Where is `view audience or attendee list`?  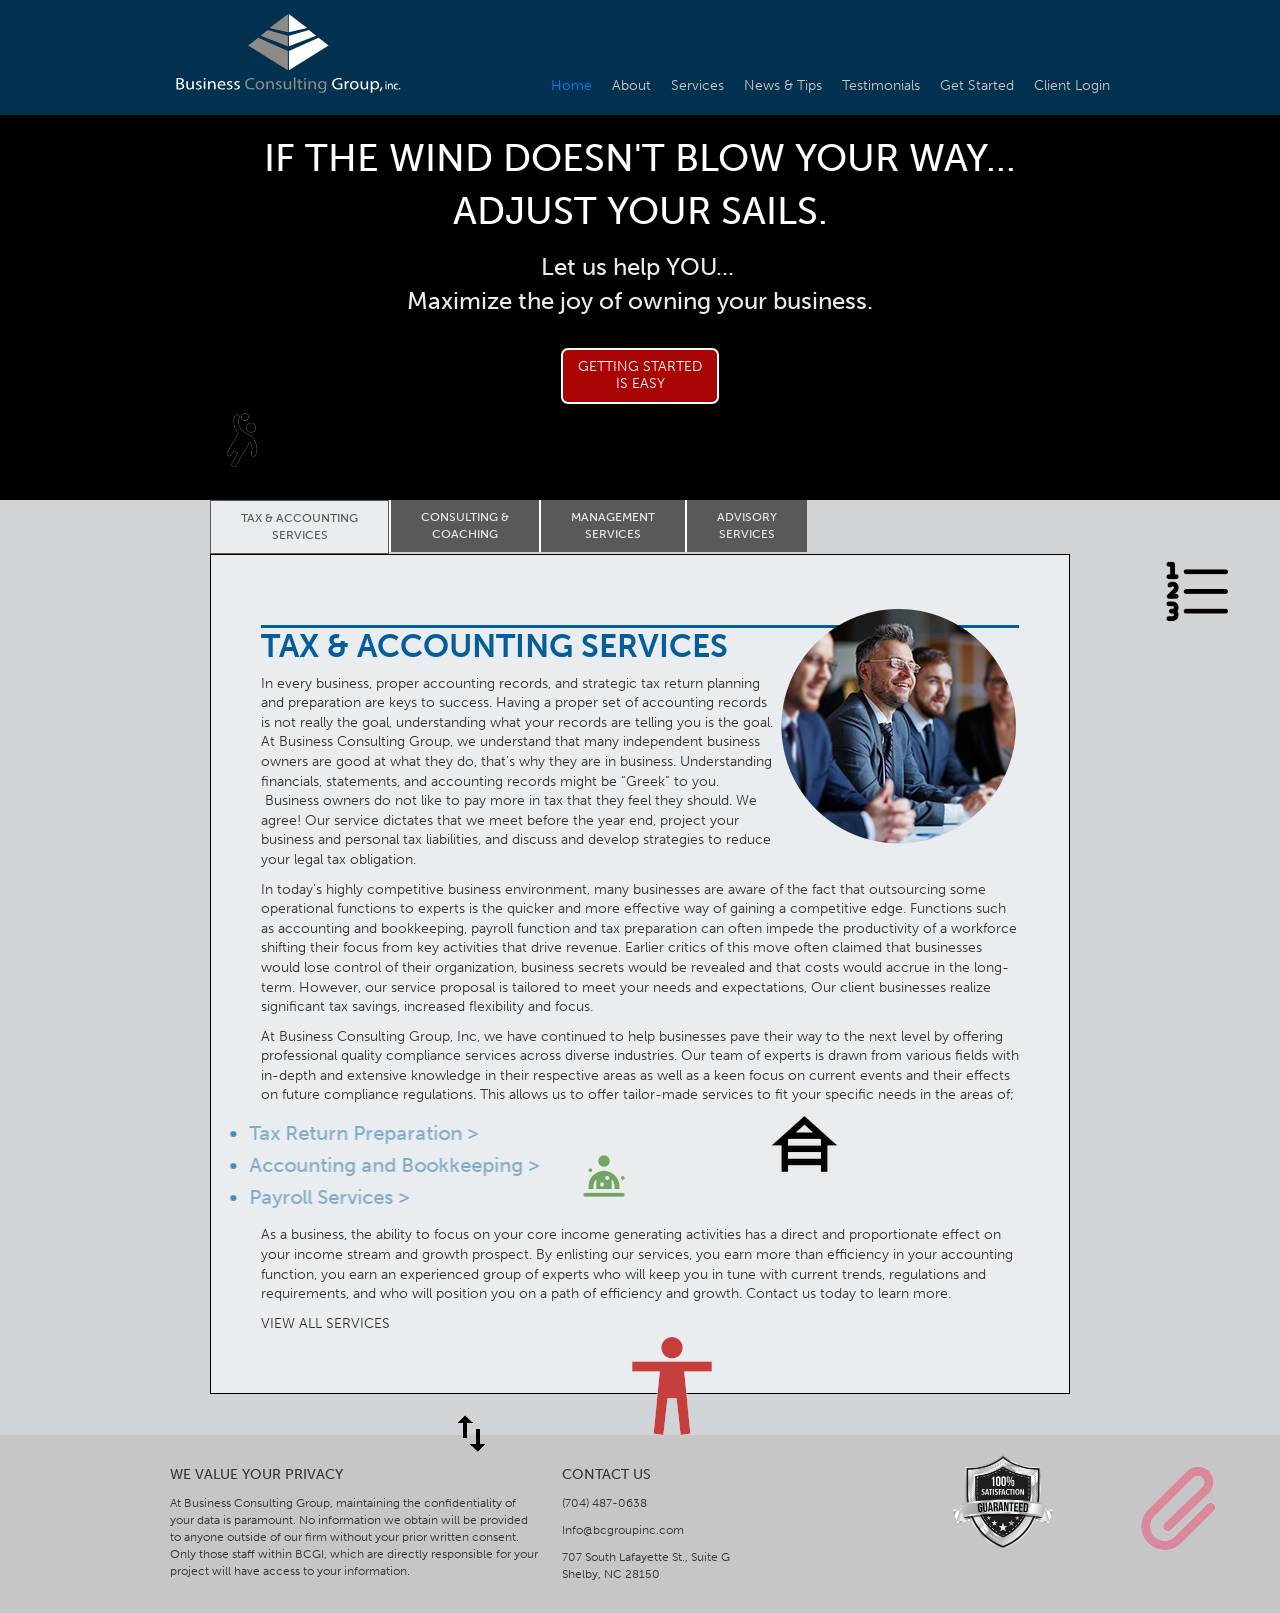
view audience or attendee list is located at coordinates (604, 1176).